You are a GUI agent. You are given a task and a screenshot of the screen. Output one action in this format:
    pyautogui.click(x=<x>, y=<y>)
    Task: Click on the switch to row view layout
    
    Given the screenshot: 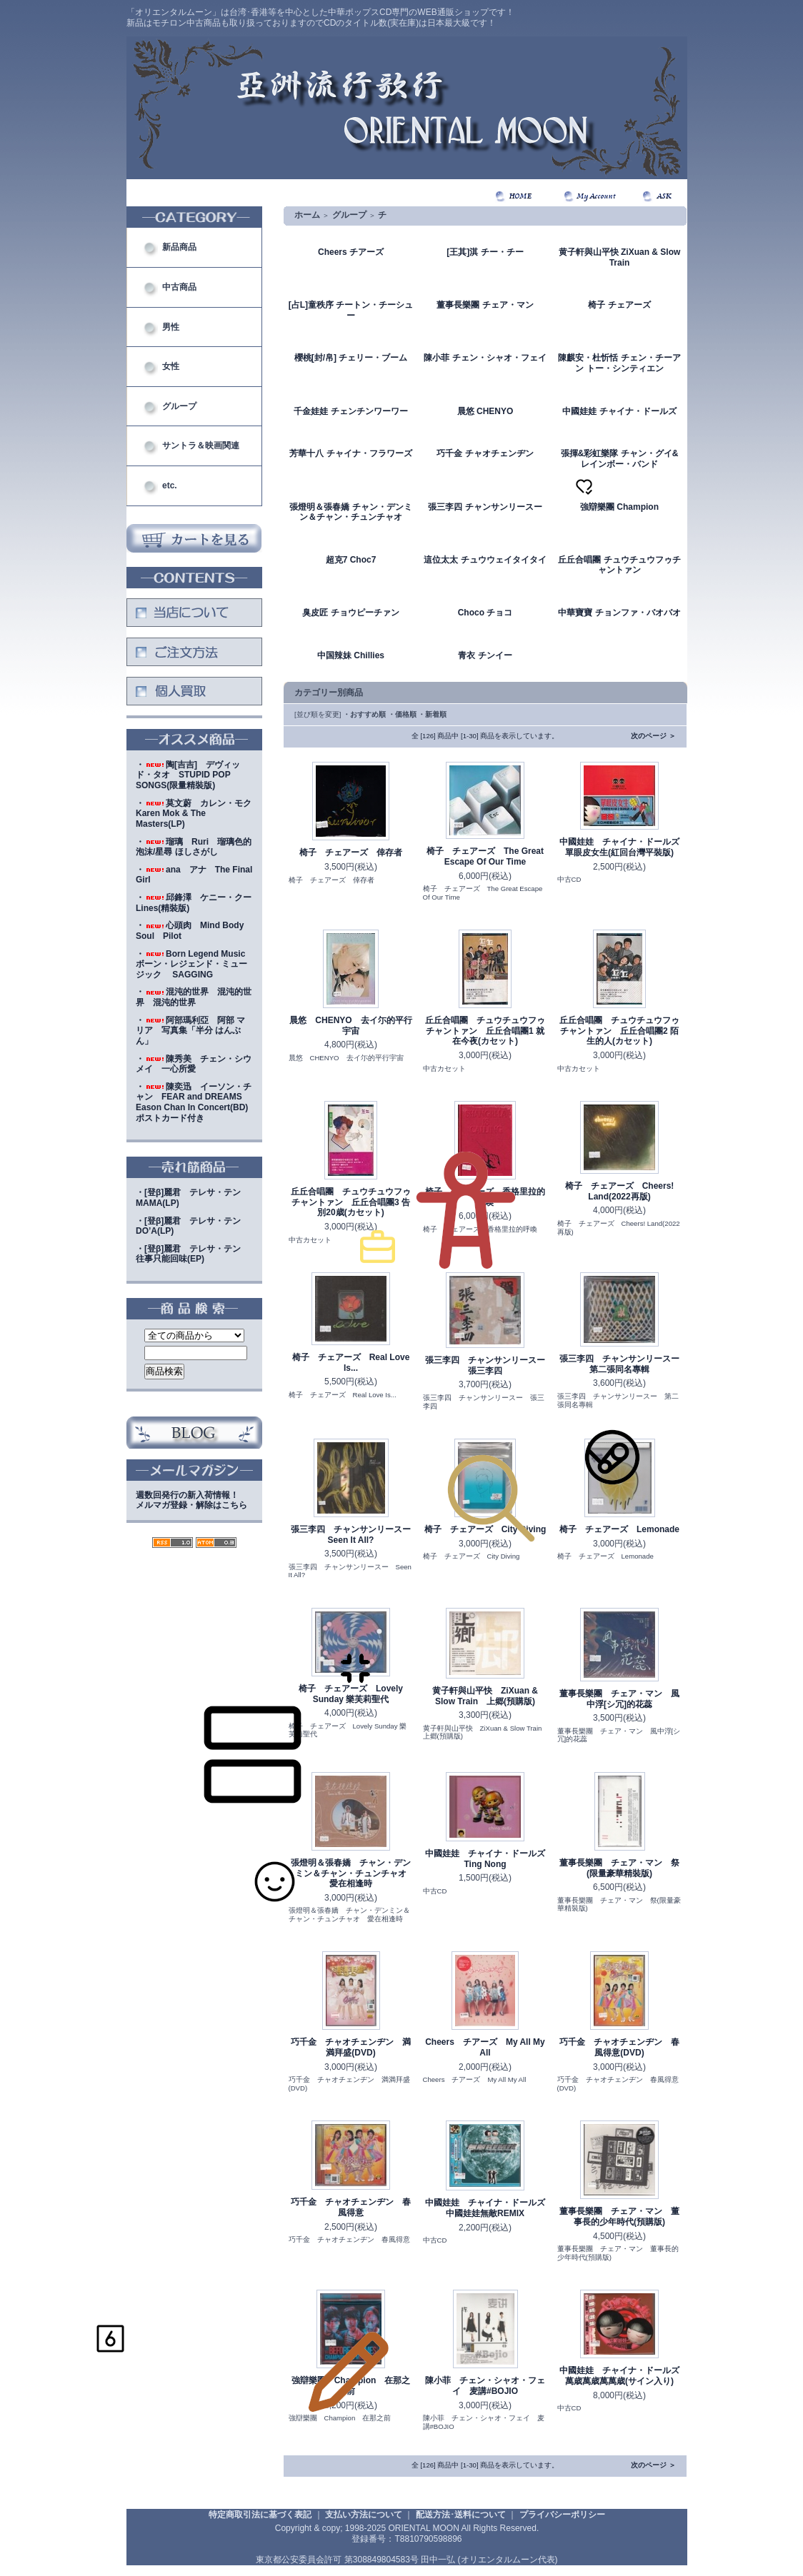 What is the action you would take?
    pyautogui.click(x=252, y=1754)
    